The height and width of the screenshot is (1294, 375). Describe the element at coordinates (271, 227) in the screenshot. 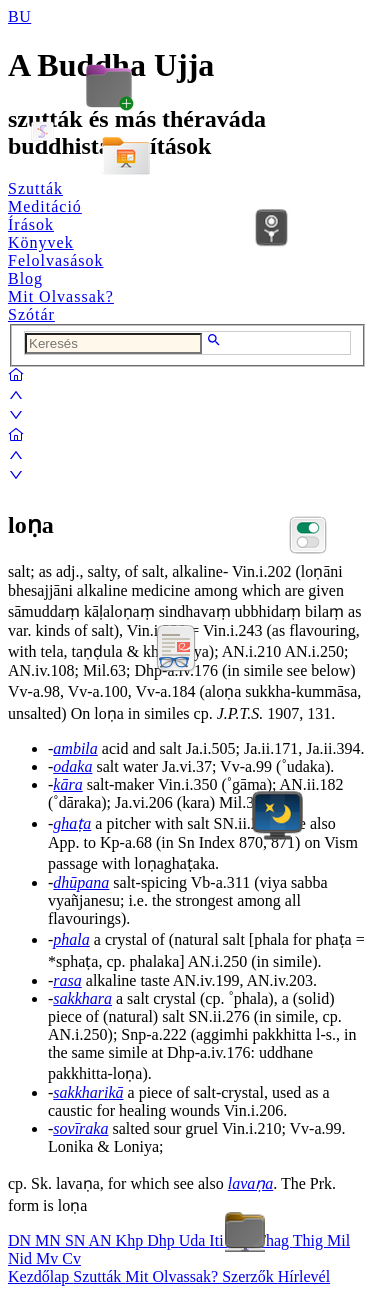

I see `archive selected email messages` at that location.